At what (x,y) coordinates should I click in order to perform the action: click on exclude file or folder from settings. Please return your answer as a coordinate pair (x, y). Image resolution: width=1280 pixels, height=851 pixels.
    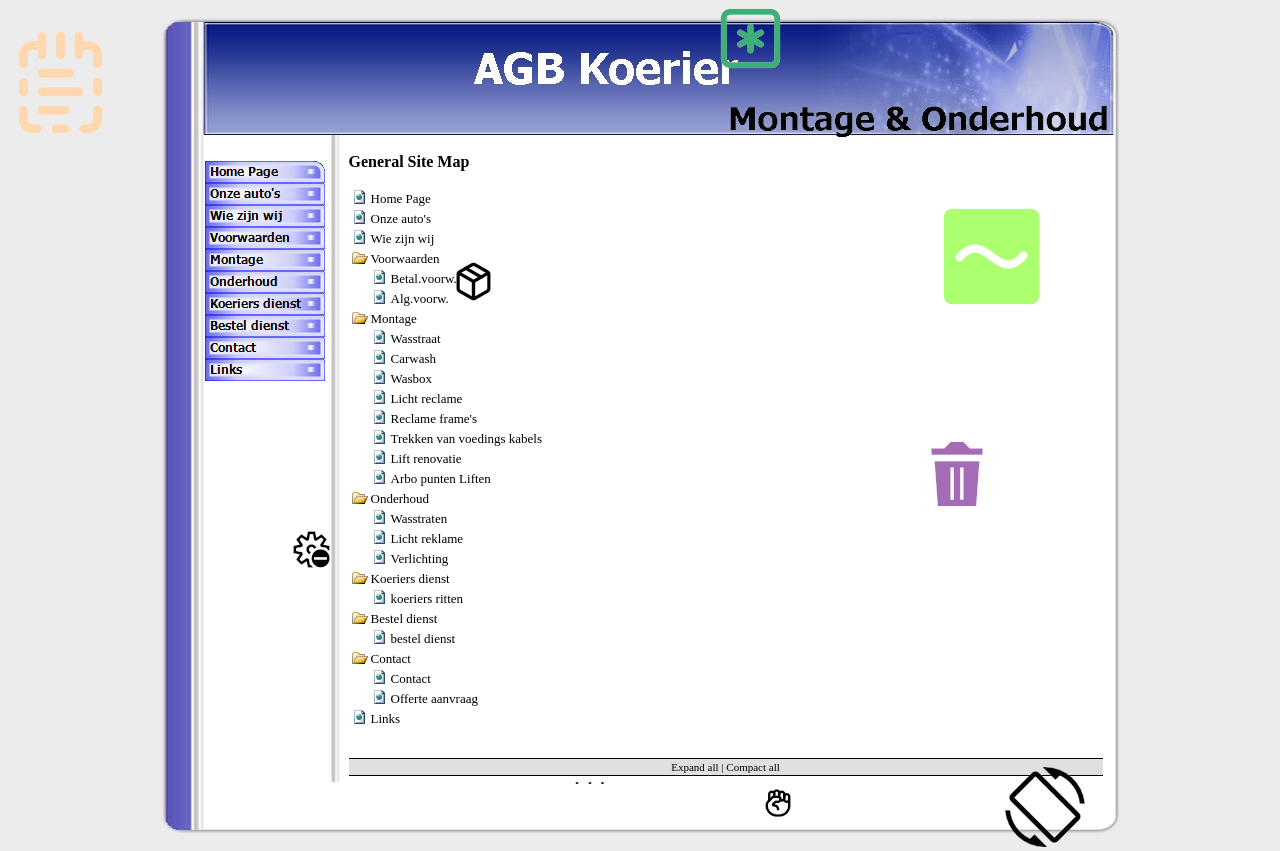
    Looking at the image, I should click on (311, 549).